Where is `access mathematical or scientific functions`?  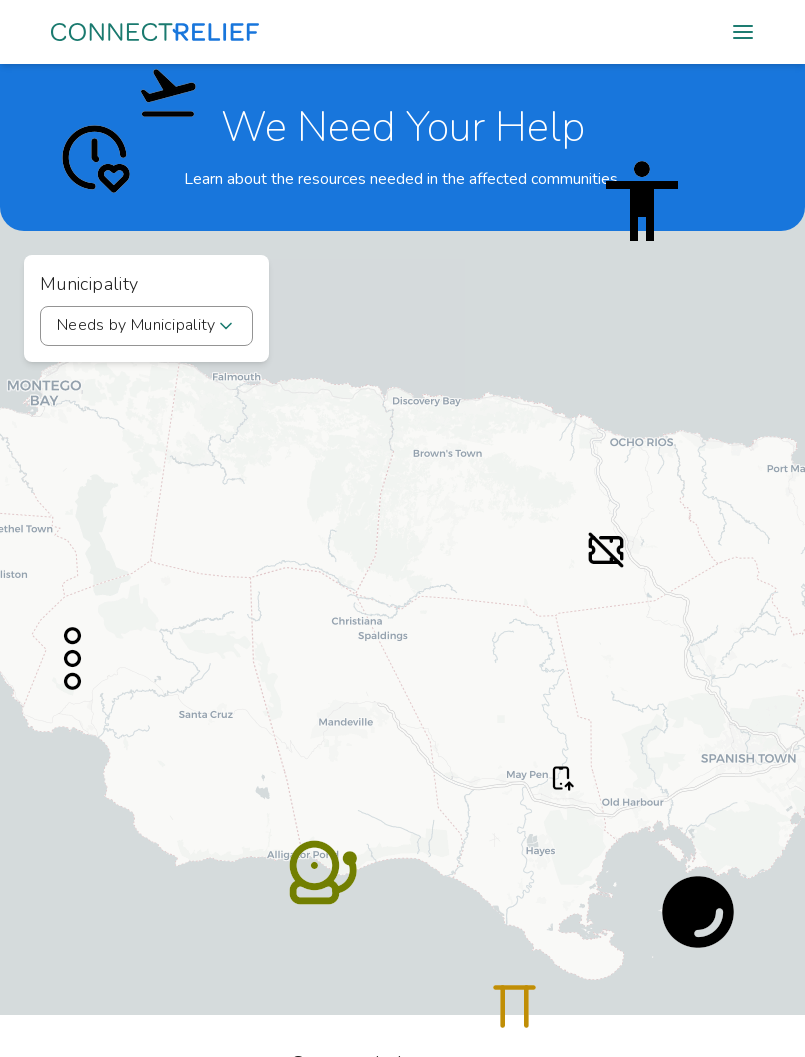
access mathematical or scientific functions is located at coordinates (514, 1006).